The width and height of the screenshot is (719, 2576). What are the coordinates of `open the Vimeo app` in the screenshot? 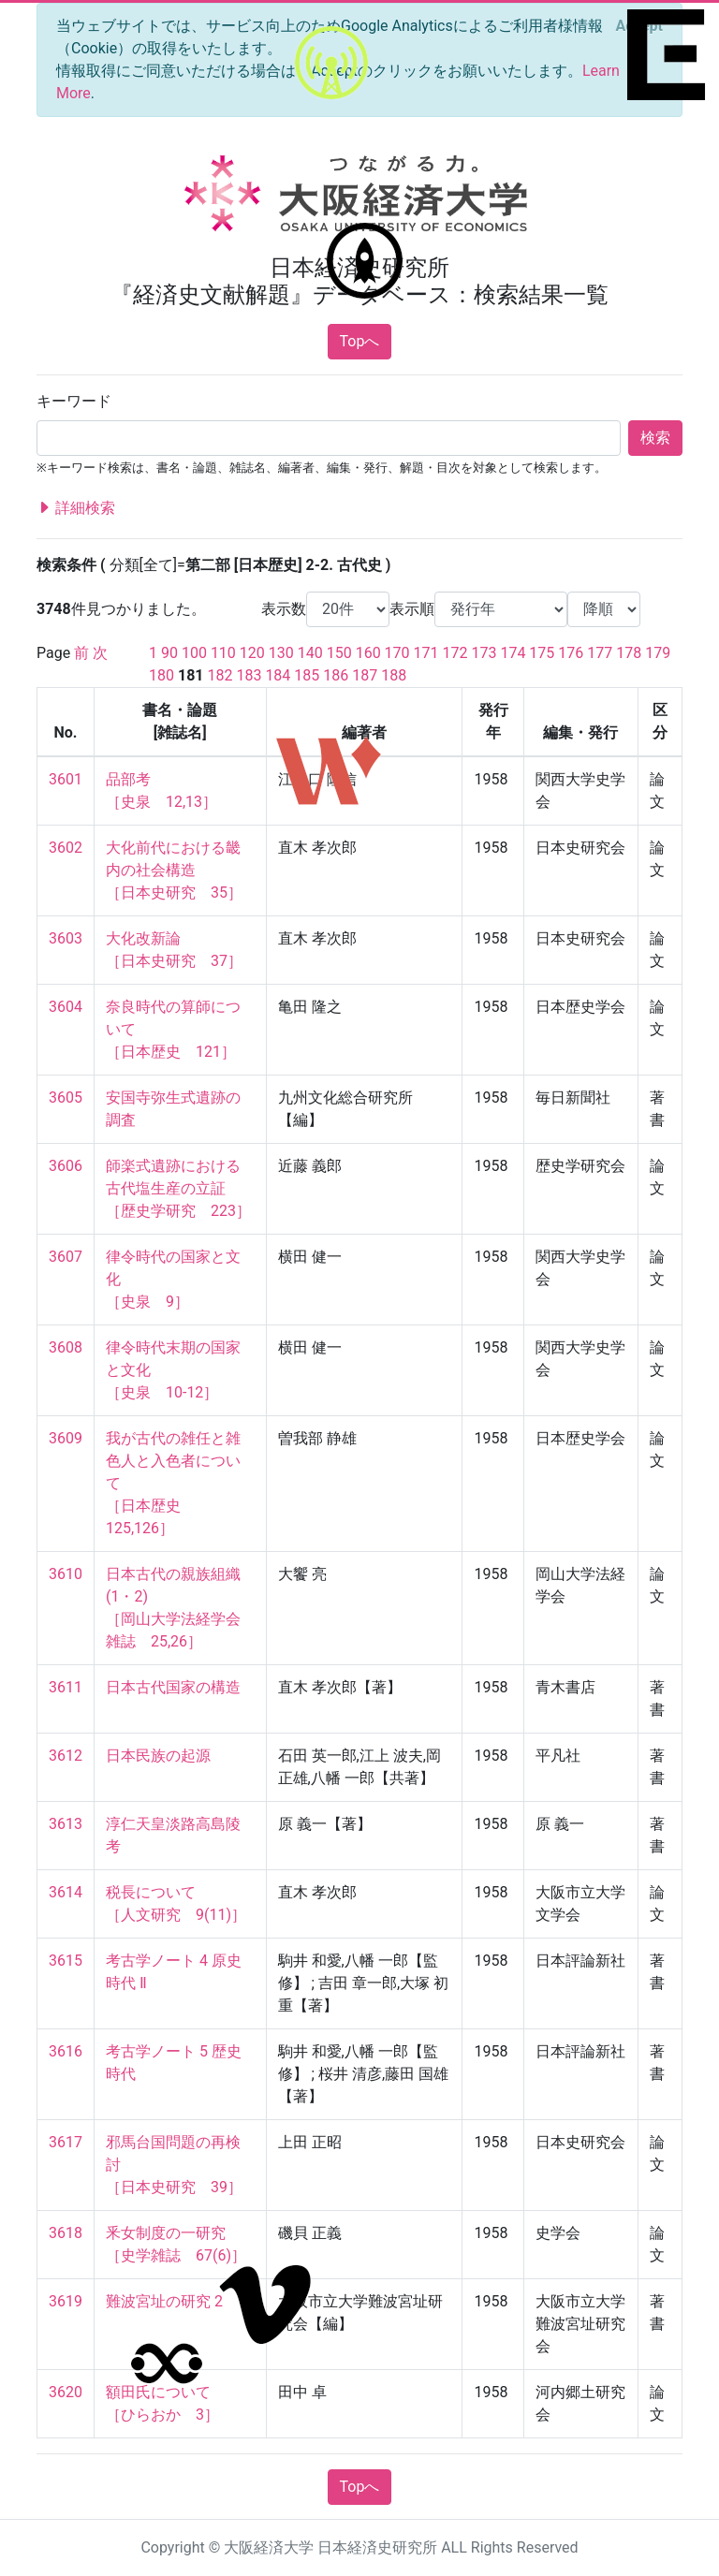 It's located at (267, 2304).